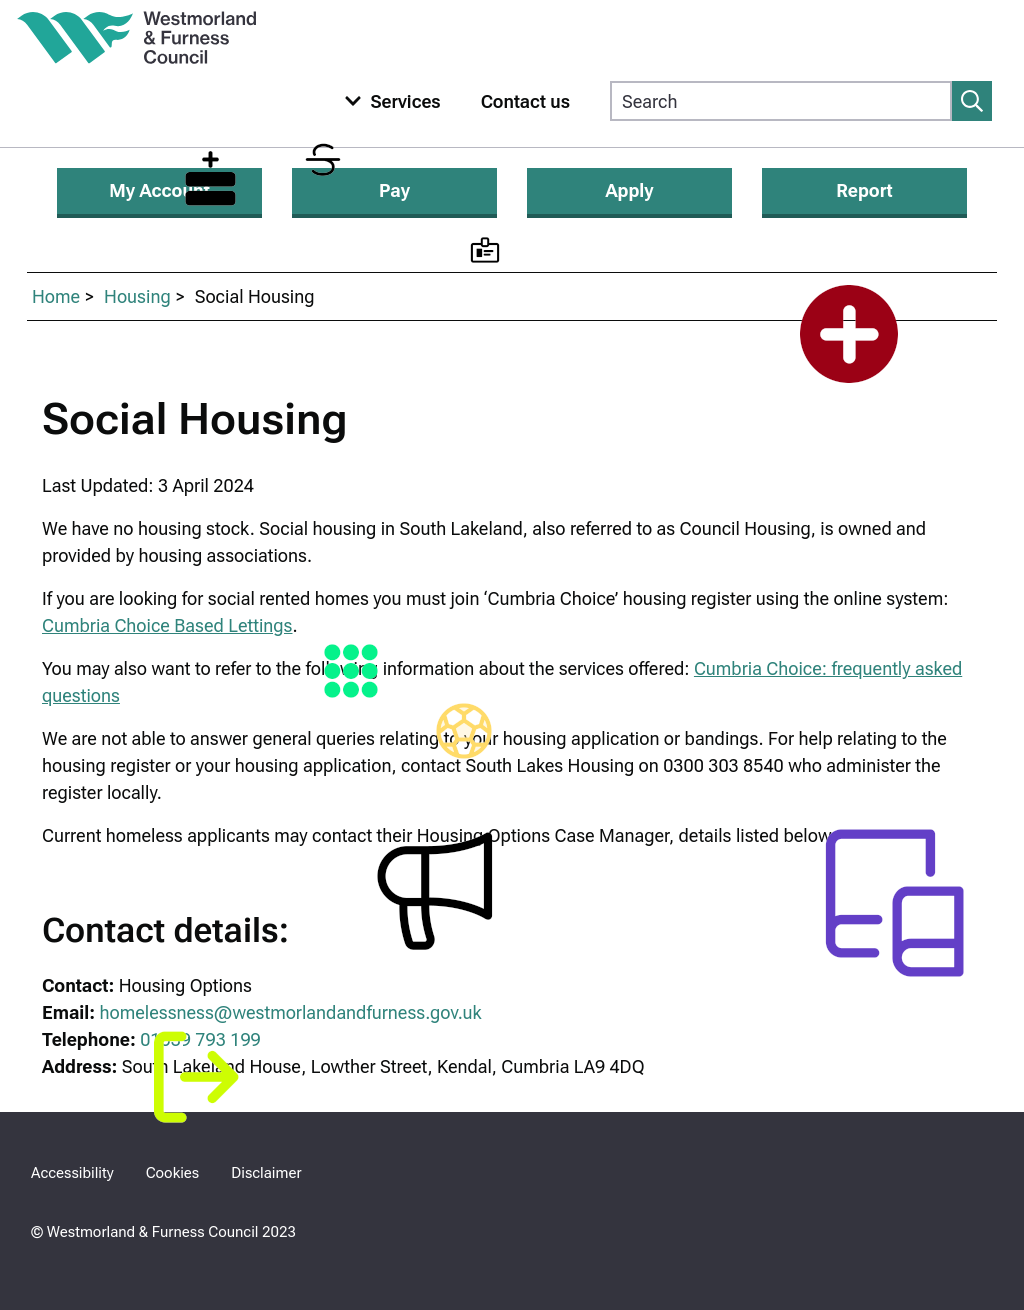  I want to click on open the dial pad or number input, so click(351, 671).